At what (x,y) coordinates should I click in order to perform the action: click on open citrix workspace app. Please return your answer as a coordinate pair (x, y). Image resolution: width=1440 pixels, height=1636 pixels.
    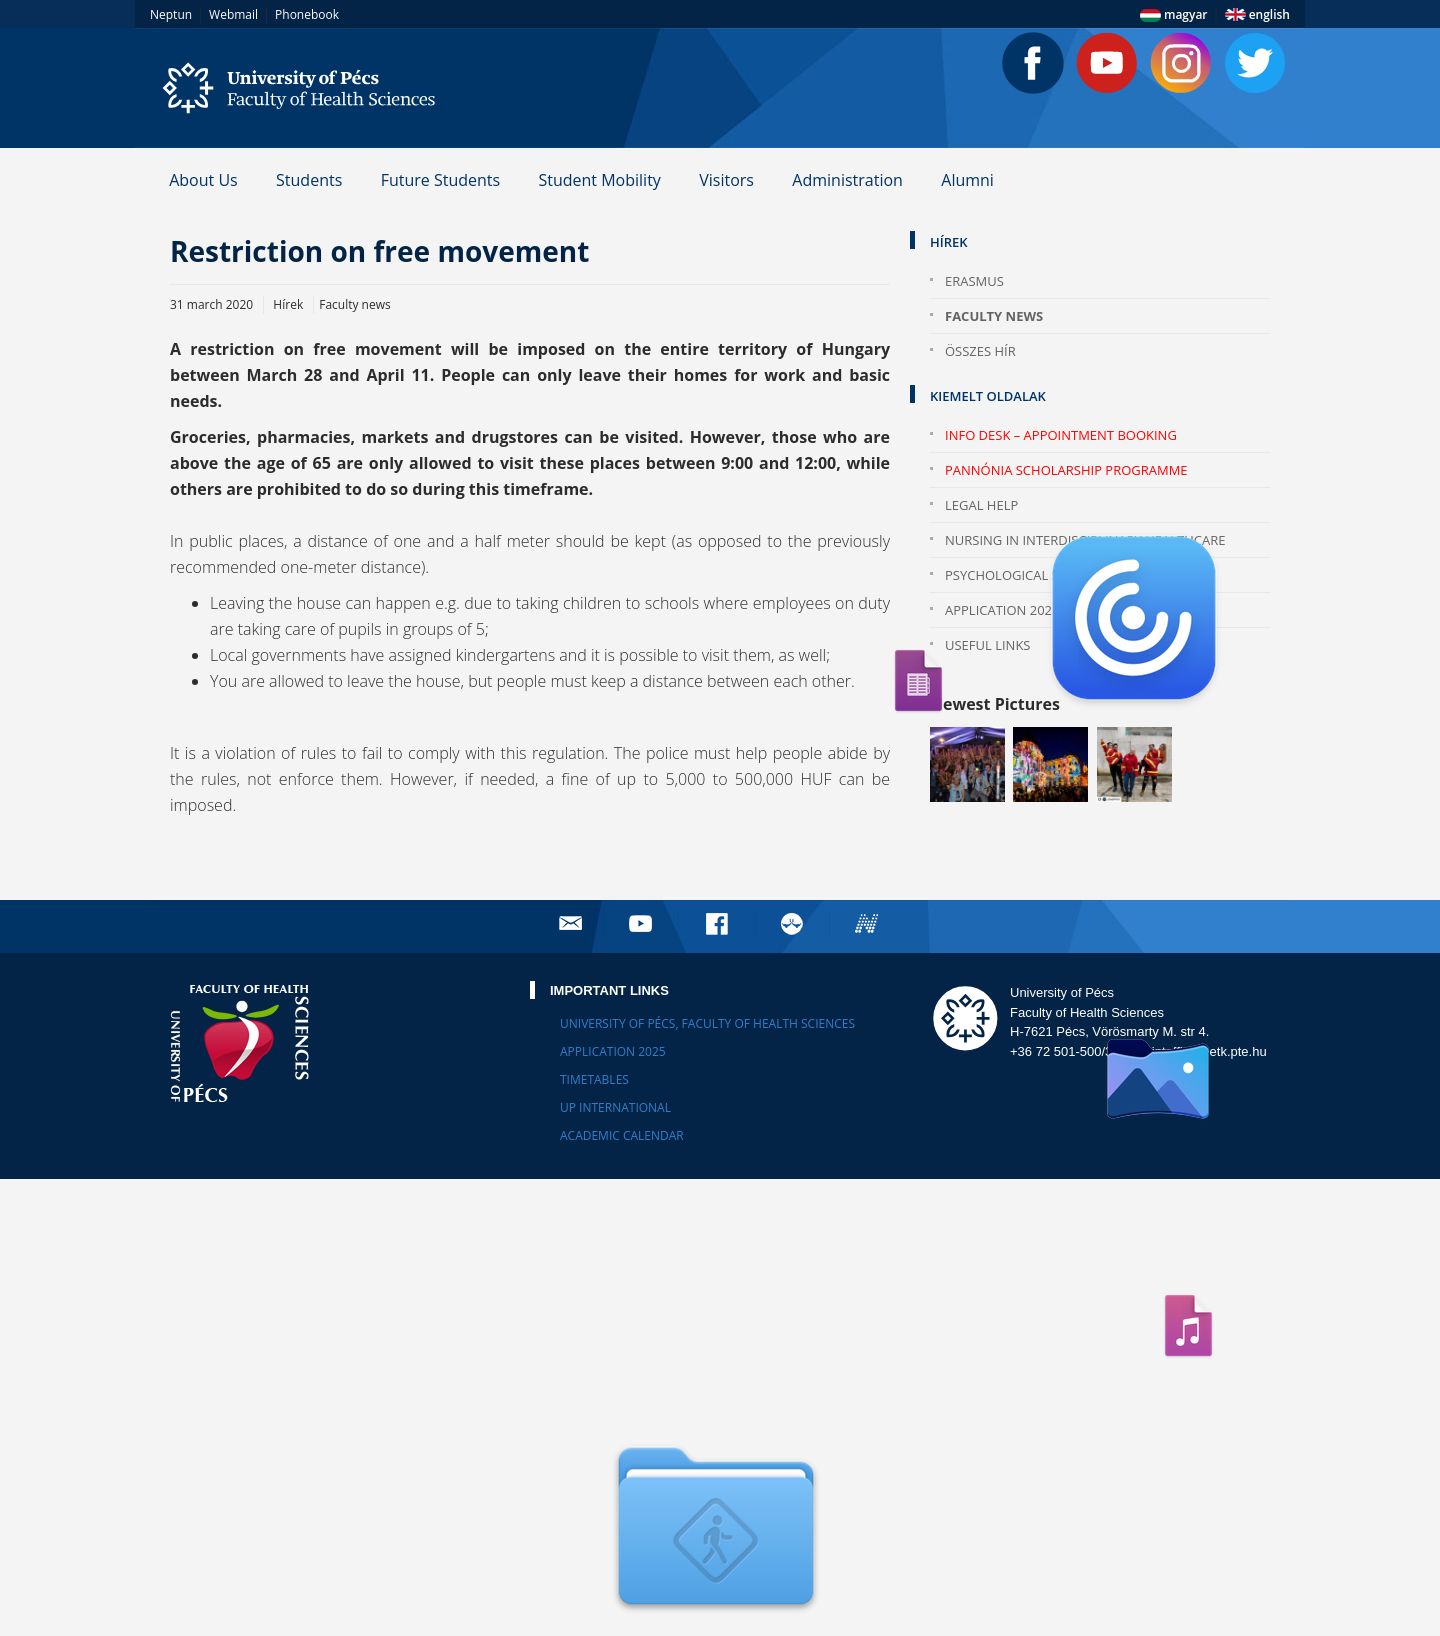
    Looking at the image, I should click on (1134, 618).